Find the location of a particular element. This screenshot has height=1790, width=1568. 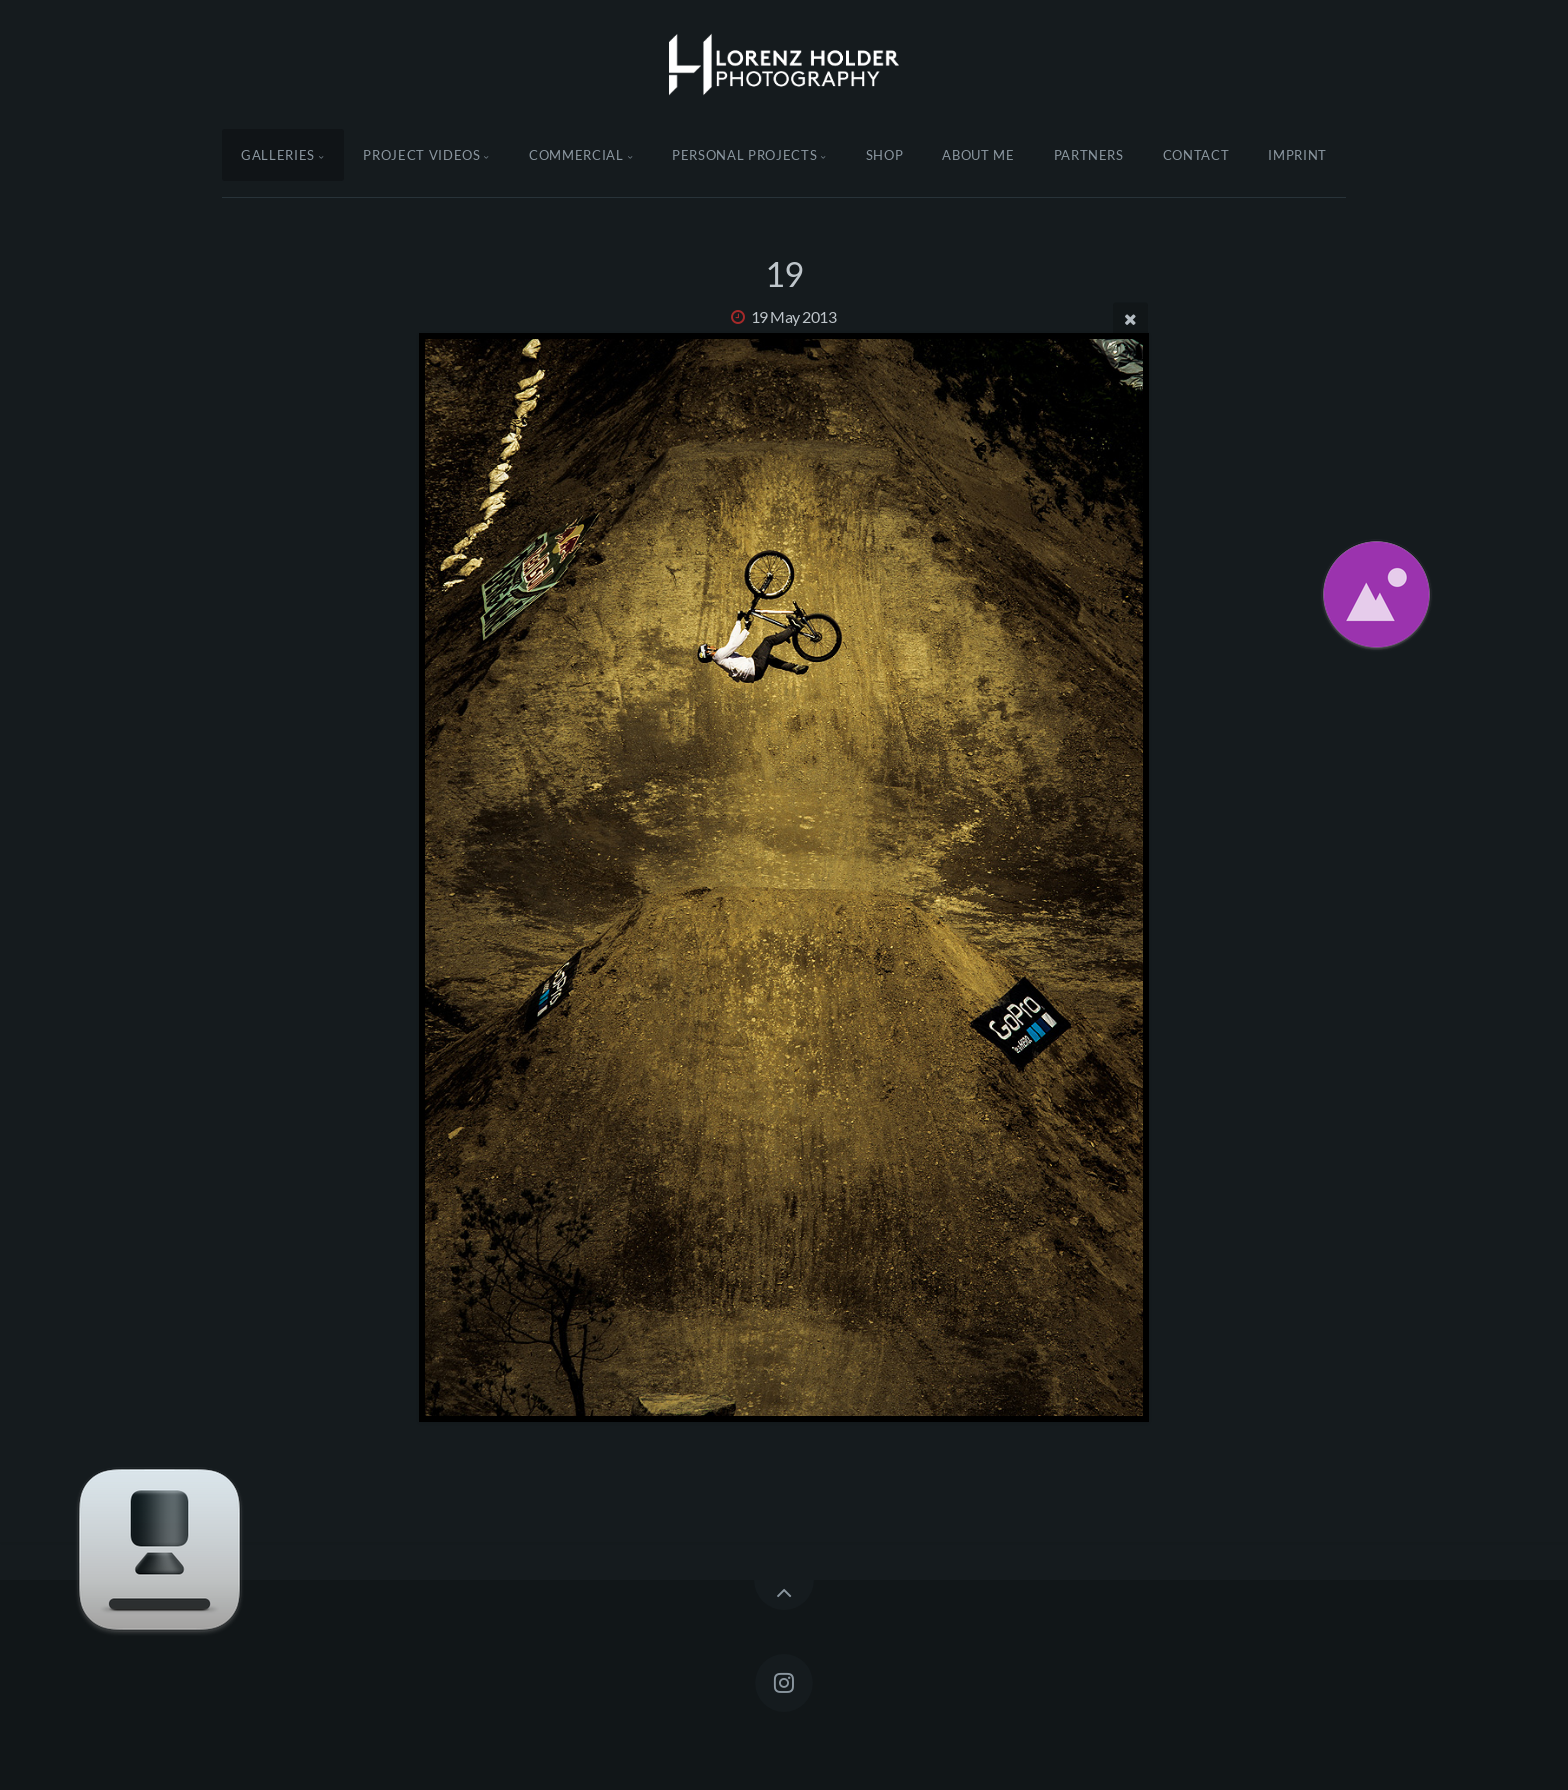

view your desk area using the device camera is located at coordinates (159, 1549).